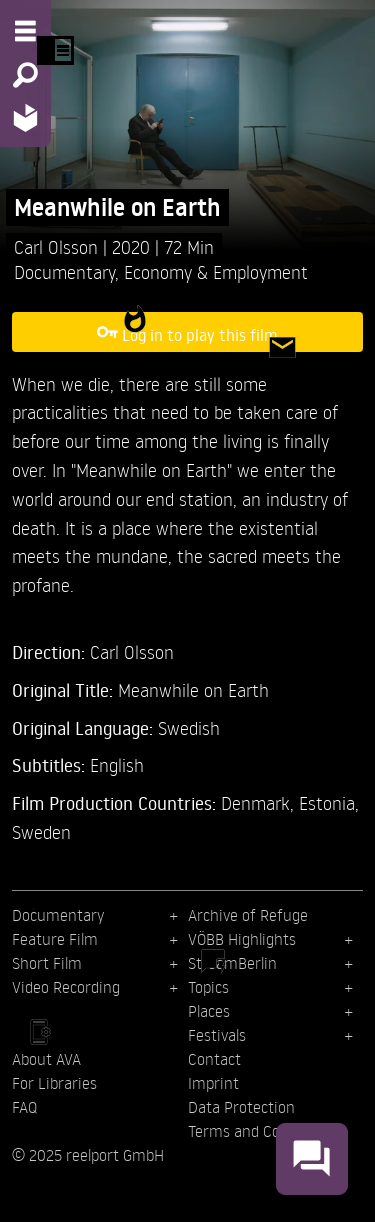 Image resolution: width=375 pixels, height=1222 pixels. What do you see at coordinates (39, 1032) in the screenshot?
I see `access app settings` at bounding box center [39, 1032].